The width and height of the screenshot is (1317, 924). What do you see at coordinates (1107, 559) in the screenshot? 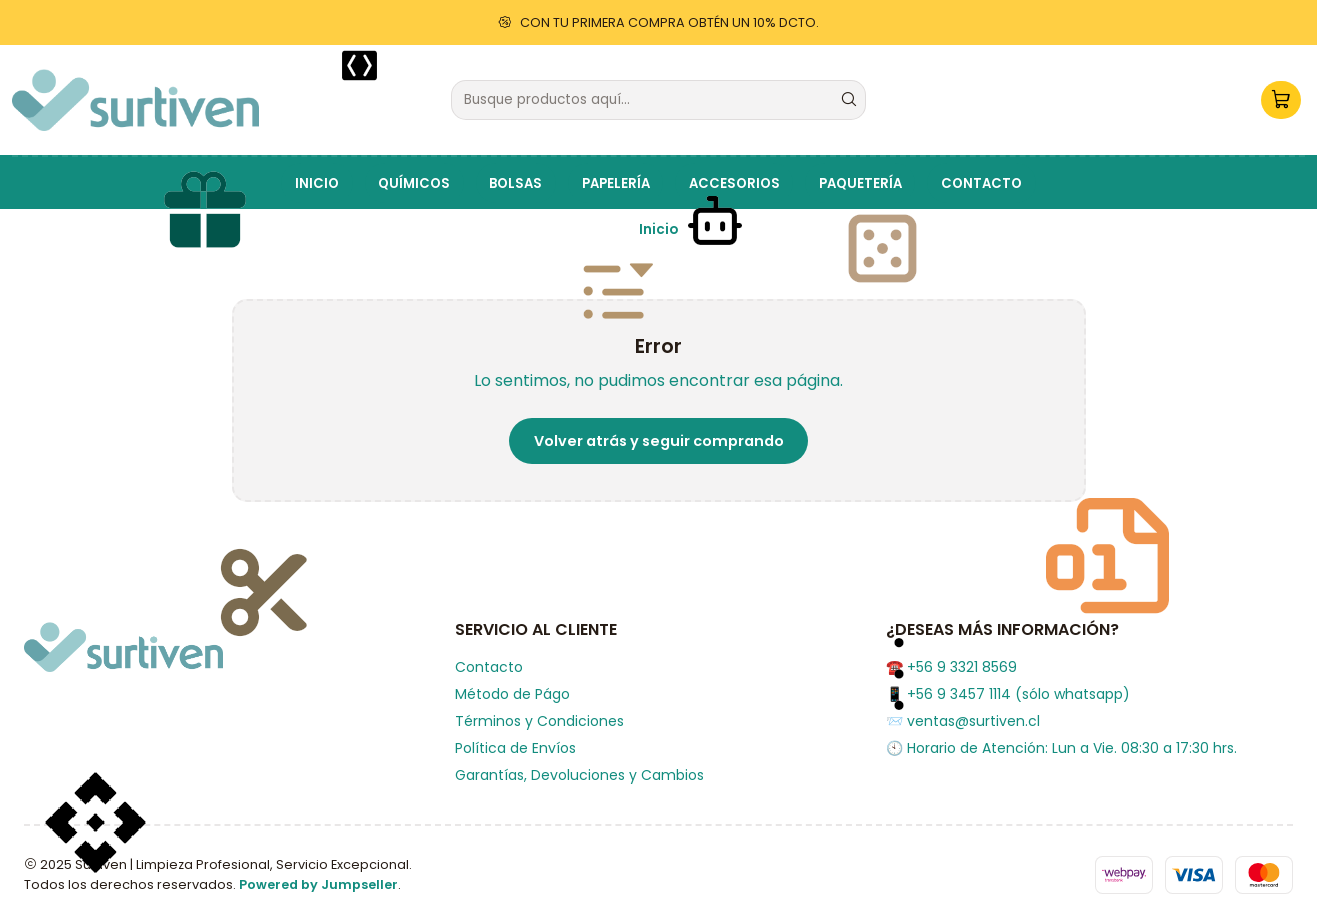
I see `view or open a binary file` at bounding box center [1107, 559].